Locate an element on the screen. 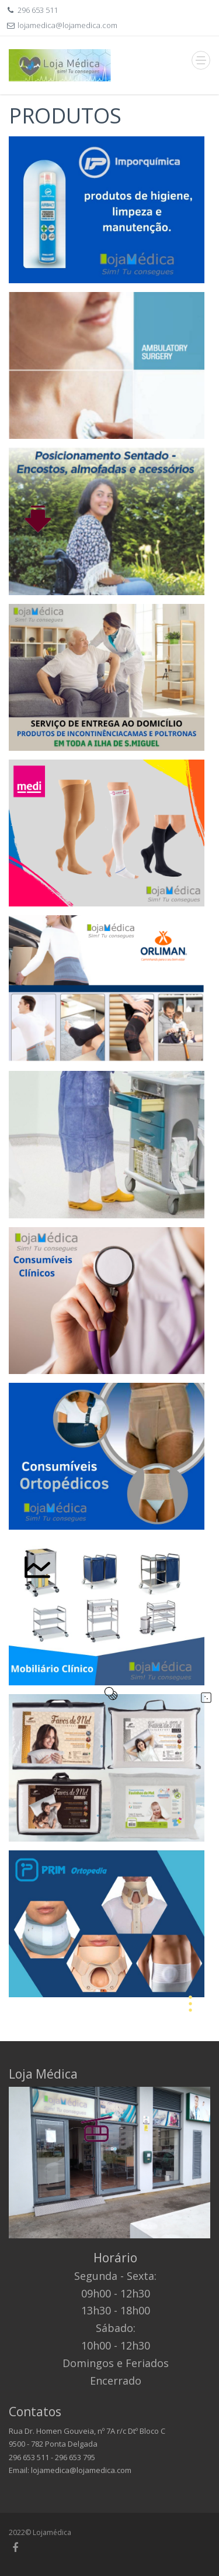 The height and width of the screenshot is (2576, 219). subtract or remove a shape from selection is located at coordinates (111, 1694).